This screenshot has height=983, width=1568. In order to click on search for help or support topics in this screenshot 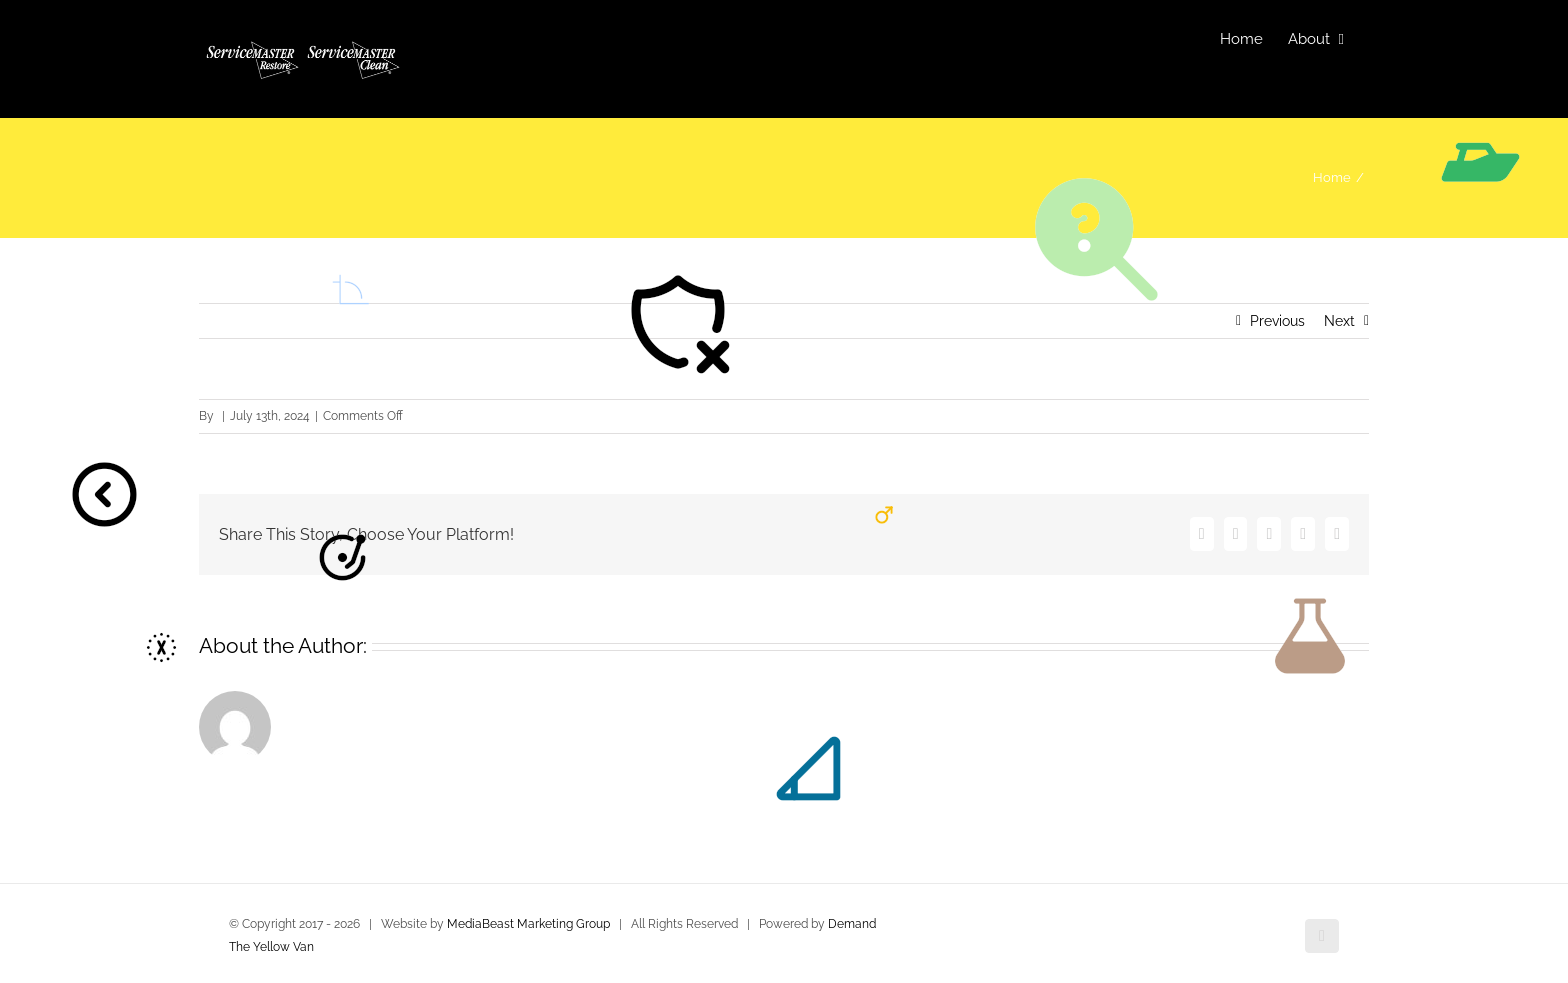, I will do `click(1096, 239)`.